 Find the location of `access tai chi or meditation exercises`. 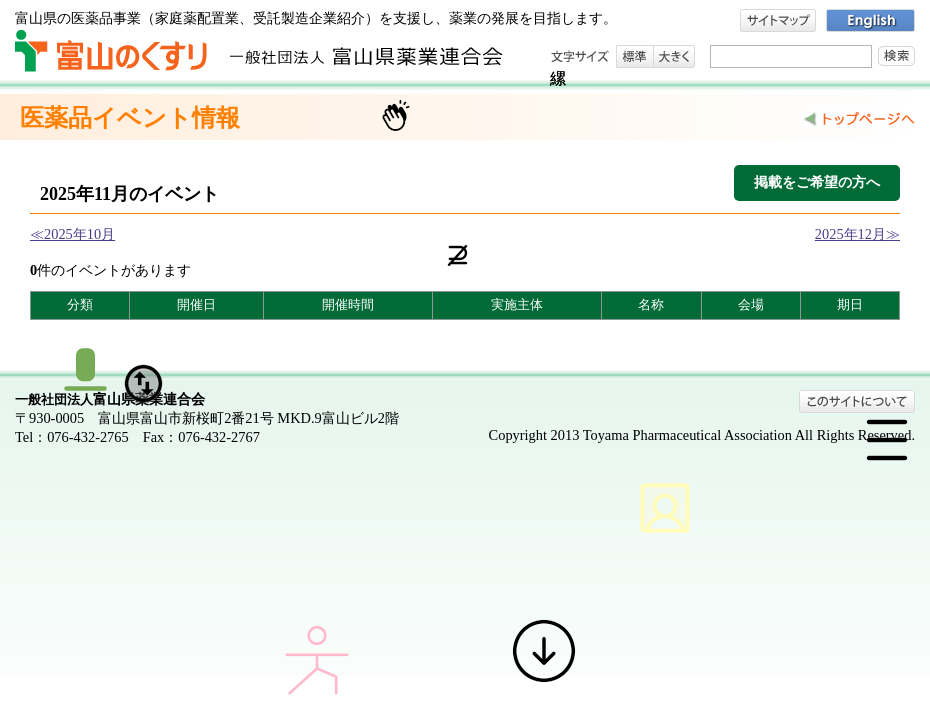

access tai chi or meditation exercises is located at coordinates (317, 663).